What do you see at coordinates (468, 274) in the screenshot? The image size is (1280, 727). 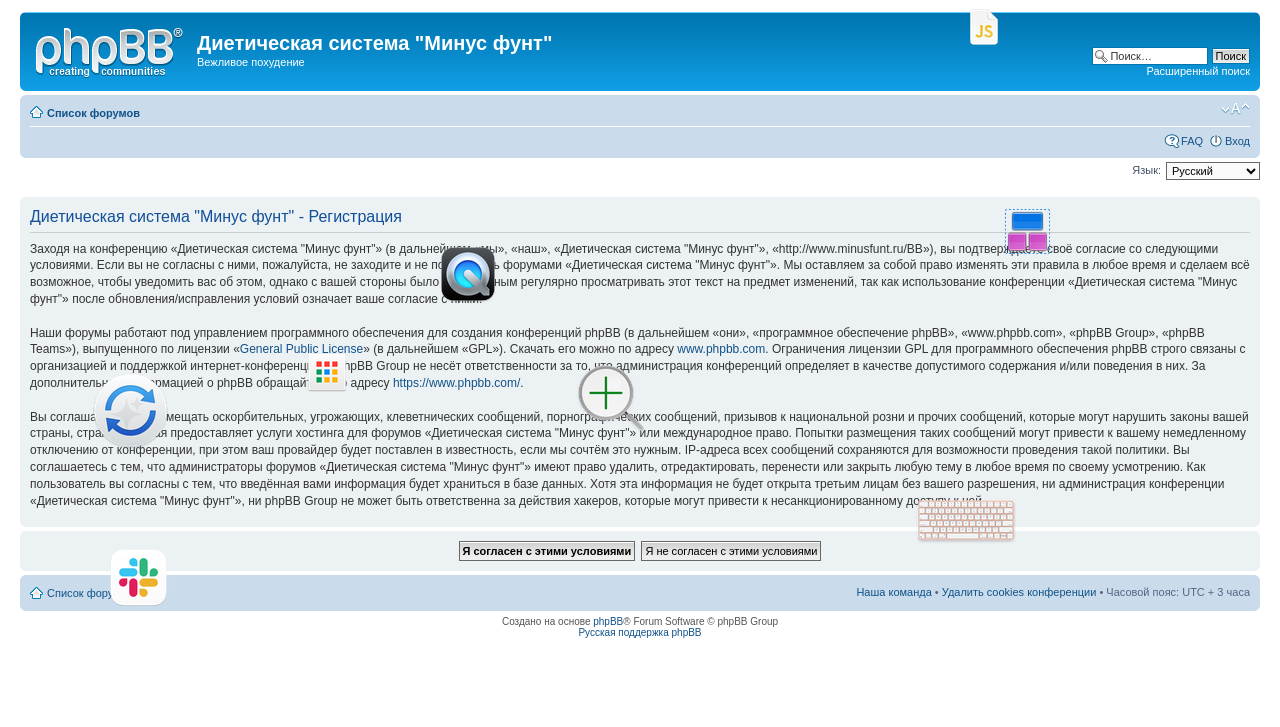 I see `open QuickTime Player to watch videos` at bounding box center [468, 274].